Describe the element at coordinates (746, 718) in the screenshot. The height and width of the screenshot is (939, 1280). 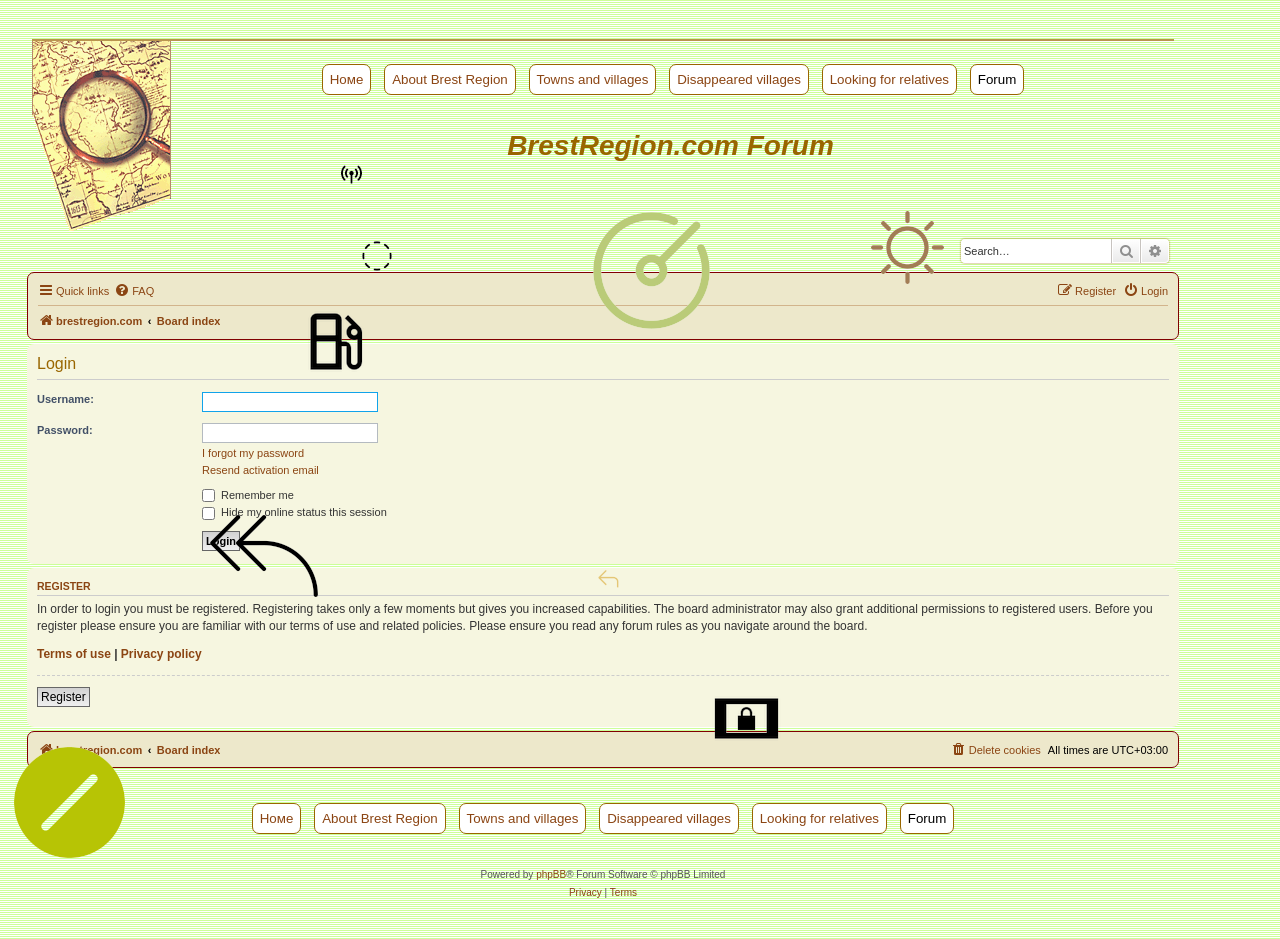
I see `lock screen in landscape orientation` at that location.